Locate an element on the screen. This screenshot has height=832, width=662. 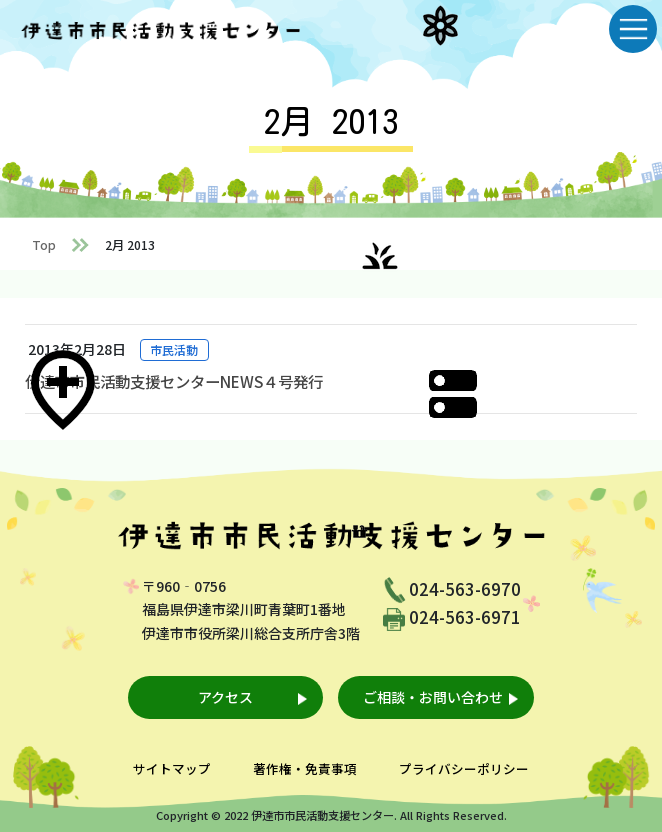
browse kitchen countertop options is located at coordinates (359, 531).